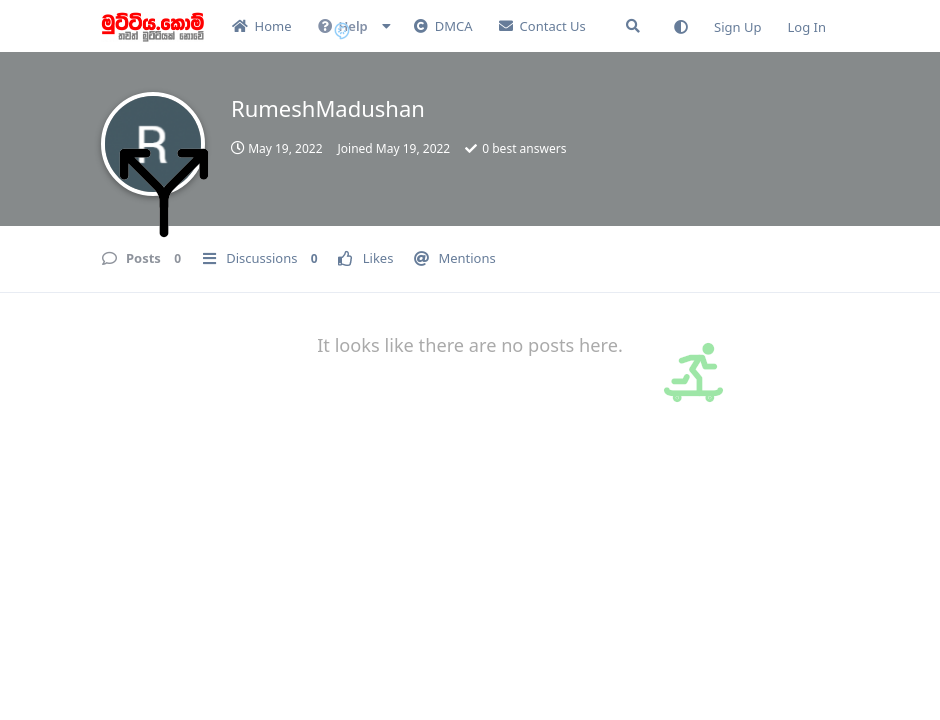 This screenshot has width=940, height=720. What do you see at coordinates (342, 31) in the screenshot?
I see `cucumber testing framework logo` at bounding box center [342, 31].